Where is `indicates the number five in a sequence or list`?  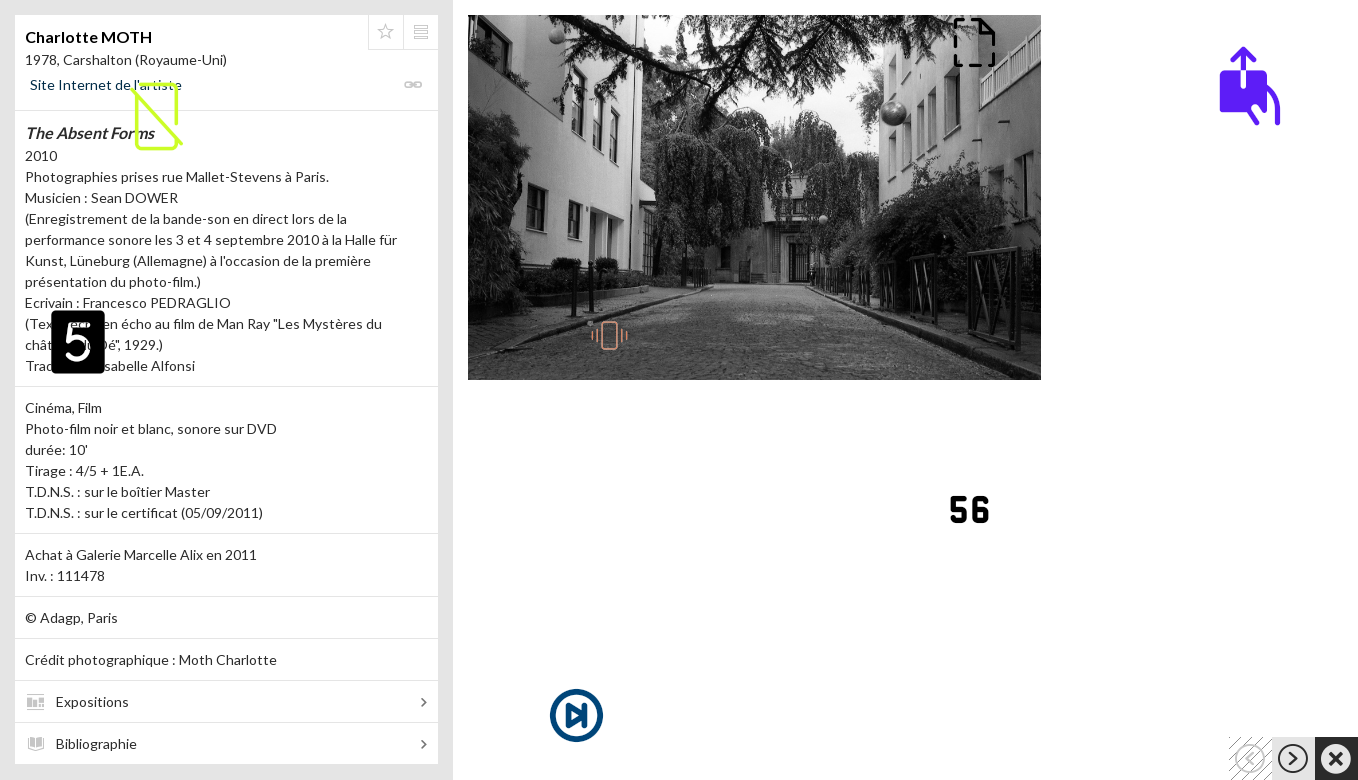 indicates the number five in a sequence or list is located at coordinates (78, 342).